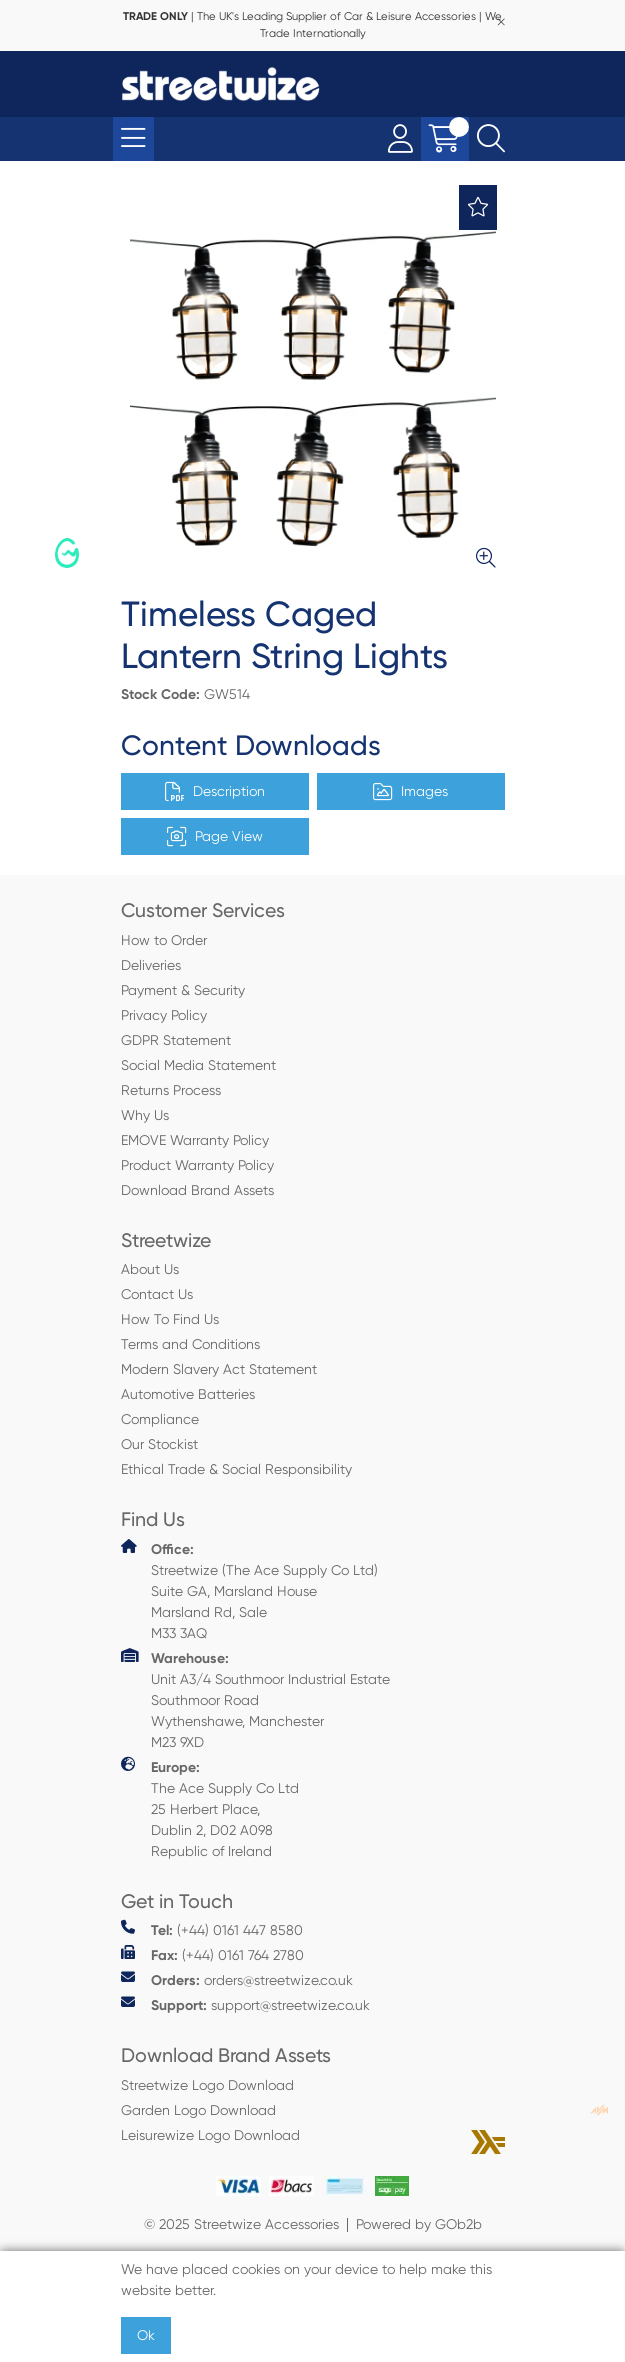 Image resolution: width=625 pixels, height=2362 pixels. What do you see at coordinates (599, 2110) in the screenshot?
I see `AVM company logo` at bounding box center [599, 2110].